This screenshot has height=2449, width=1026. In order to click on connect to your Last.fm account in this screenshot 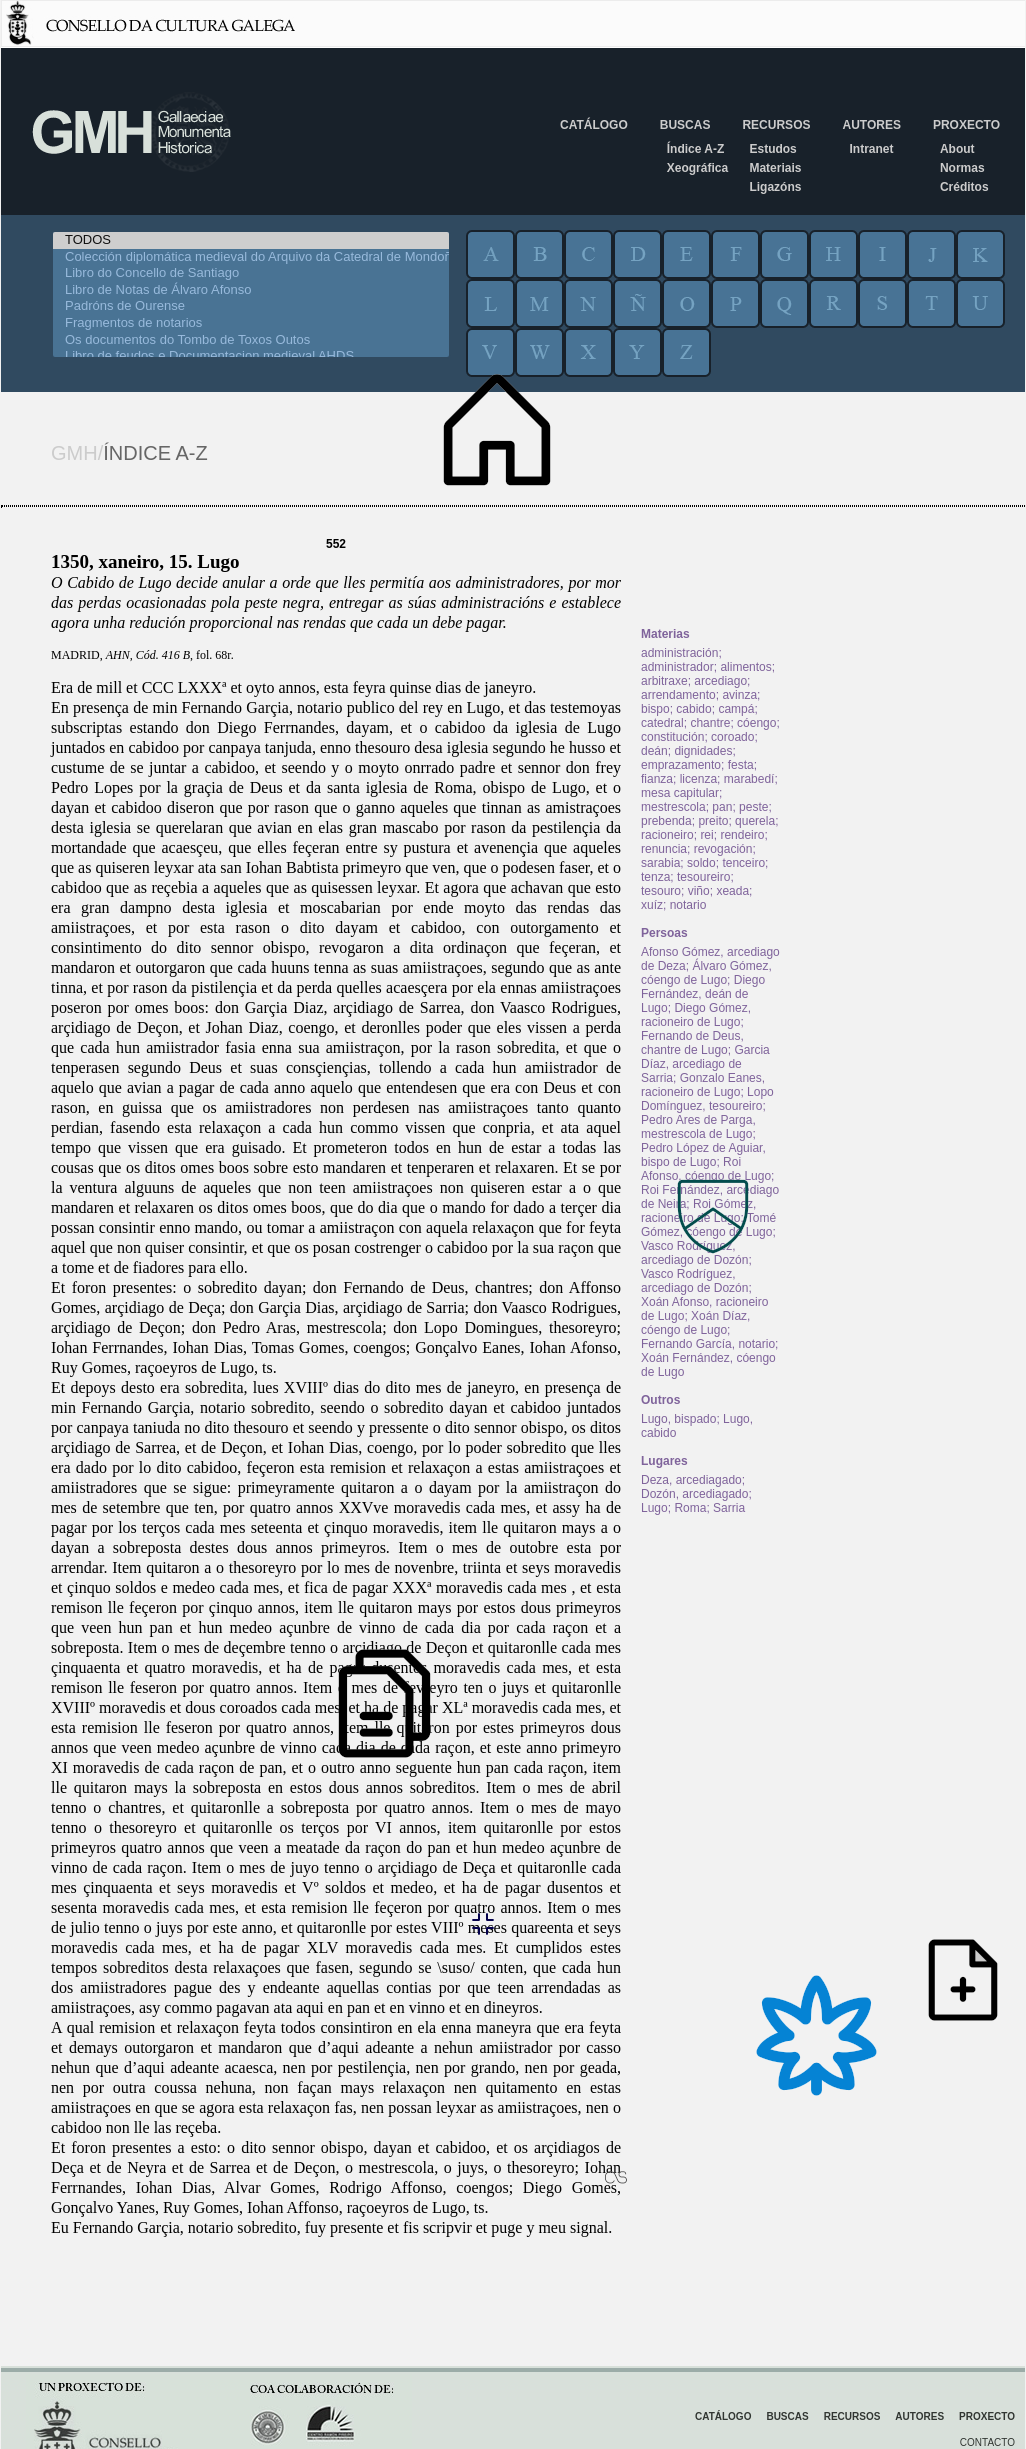, I will do `click(616, 2177)`.